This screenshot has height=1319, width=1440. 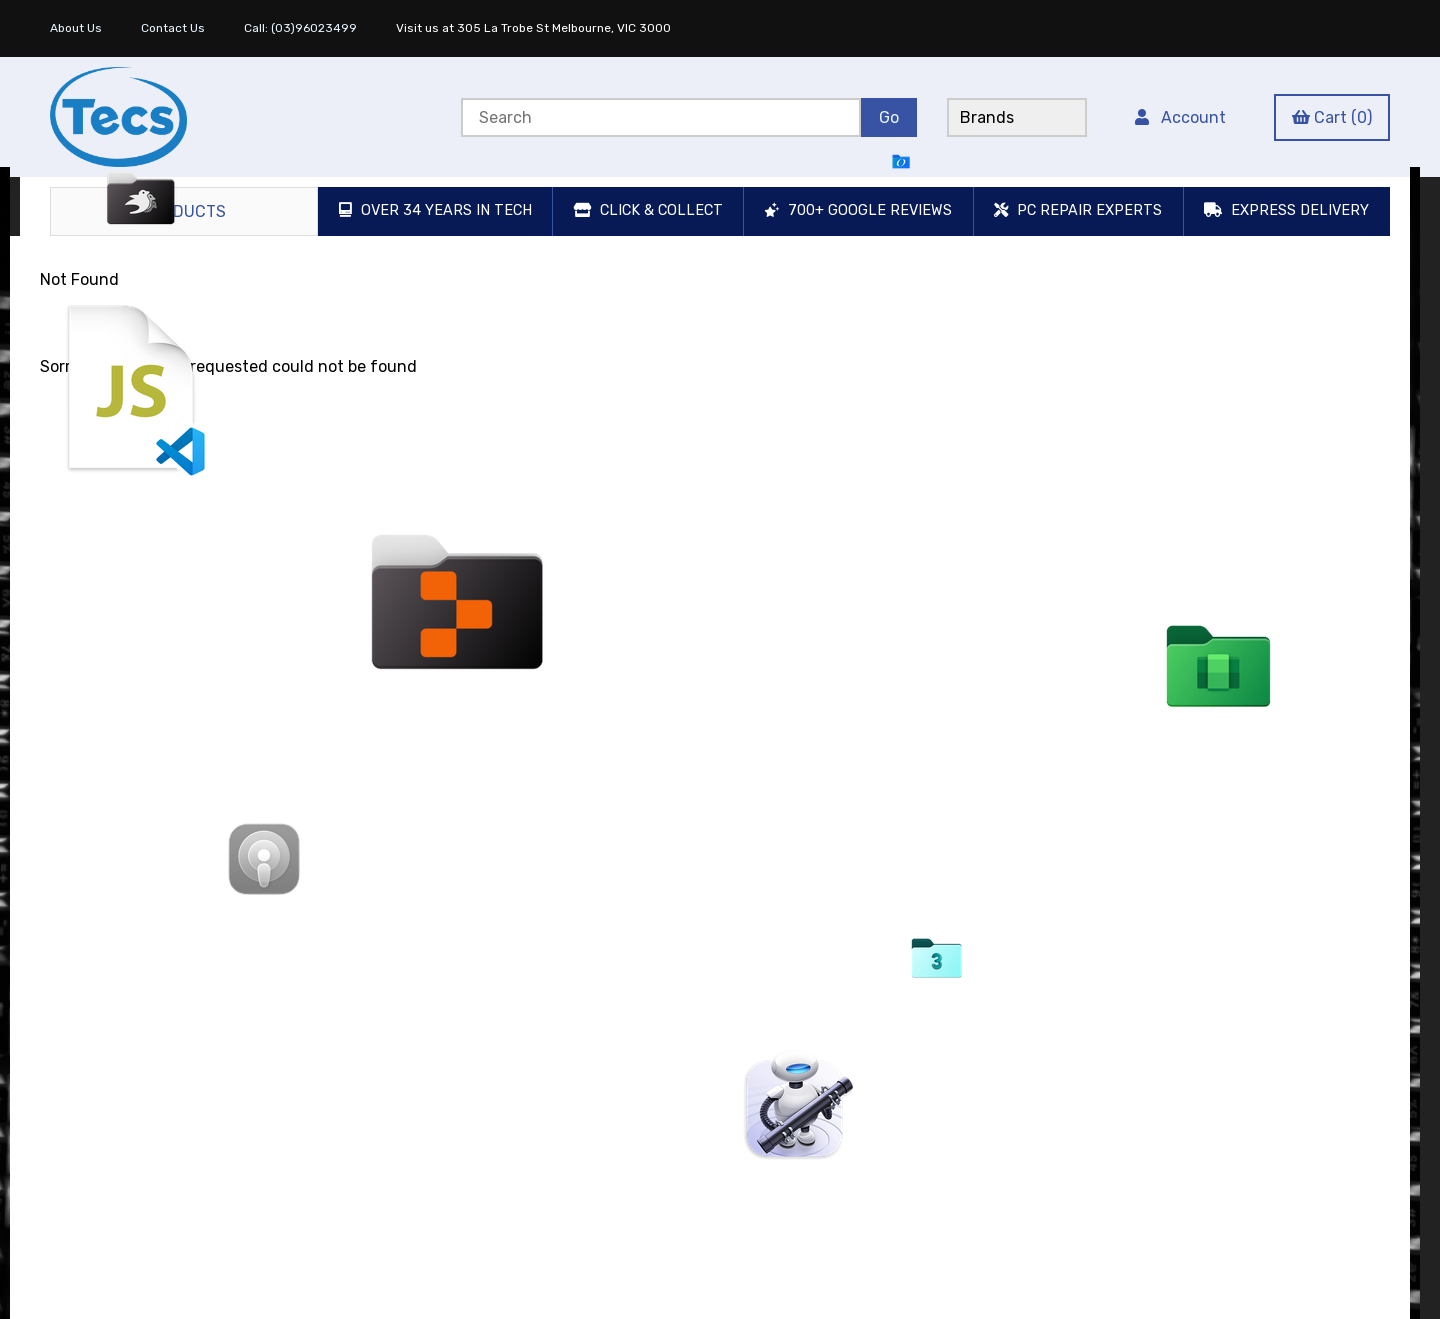 What do you see at coordinates (131, 391) in the screenshot?
I see `javascript file type in Visual Studio Code` at bounding box center [131, 391].